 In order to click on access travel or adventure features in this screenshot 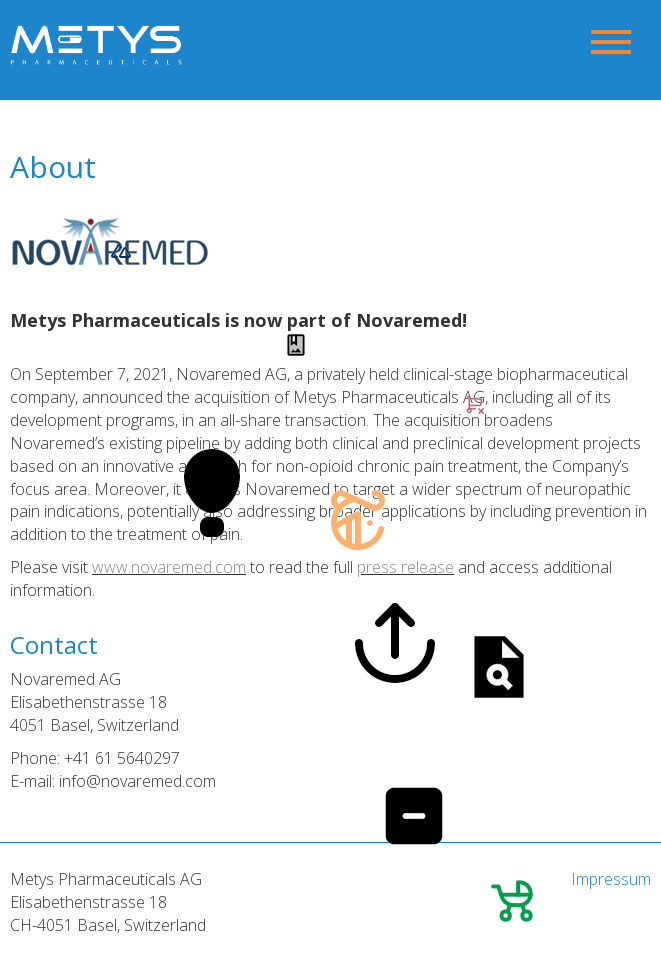, I will do `click(212, 493)`.